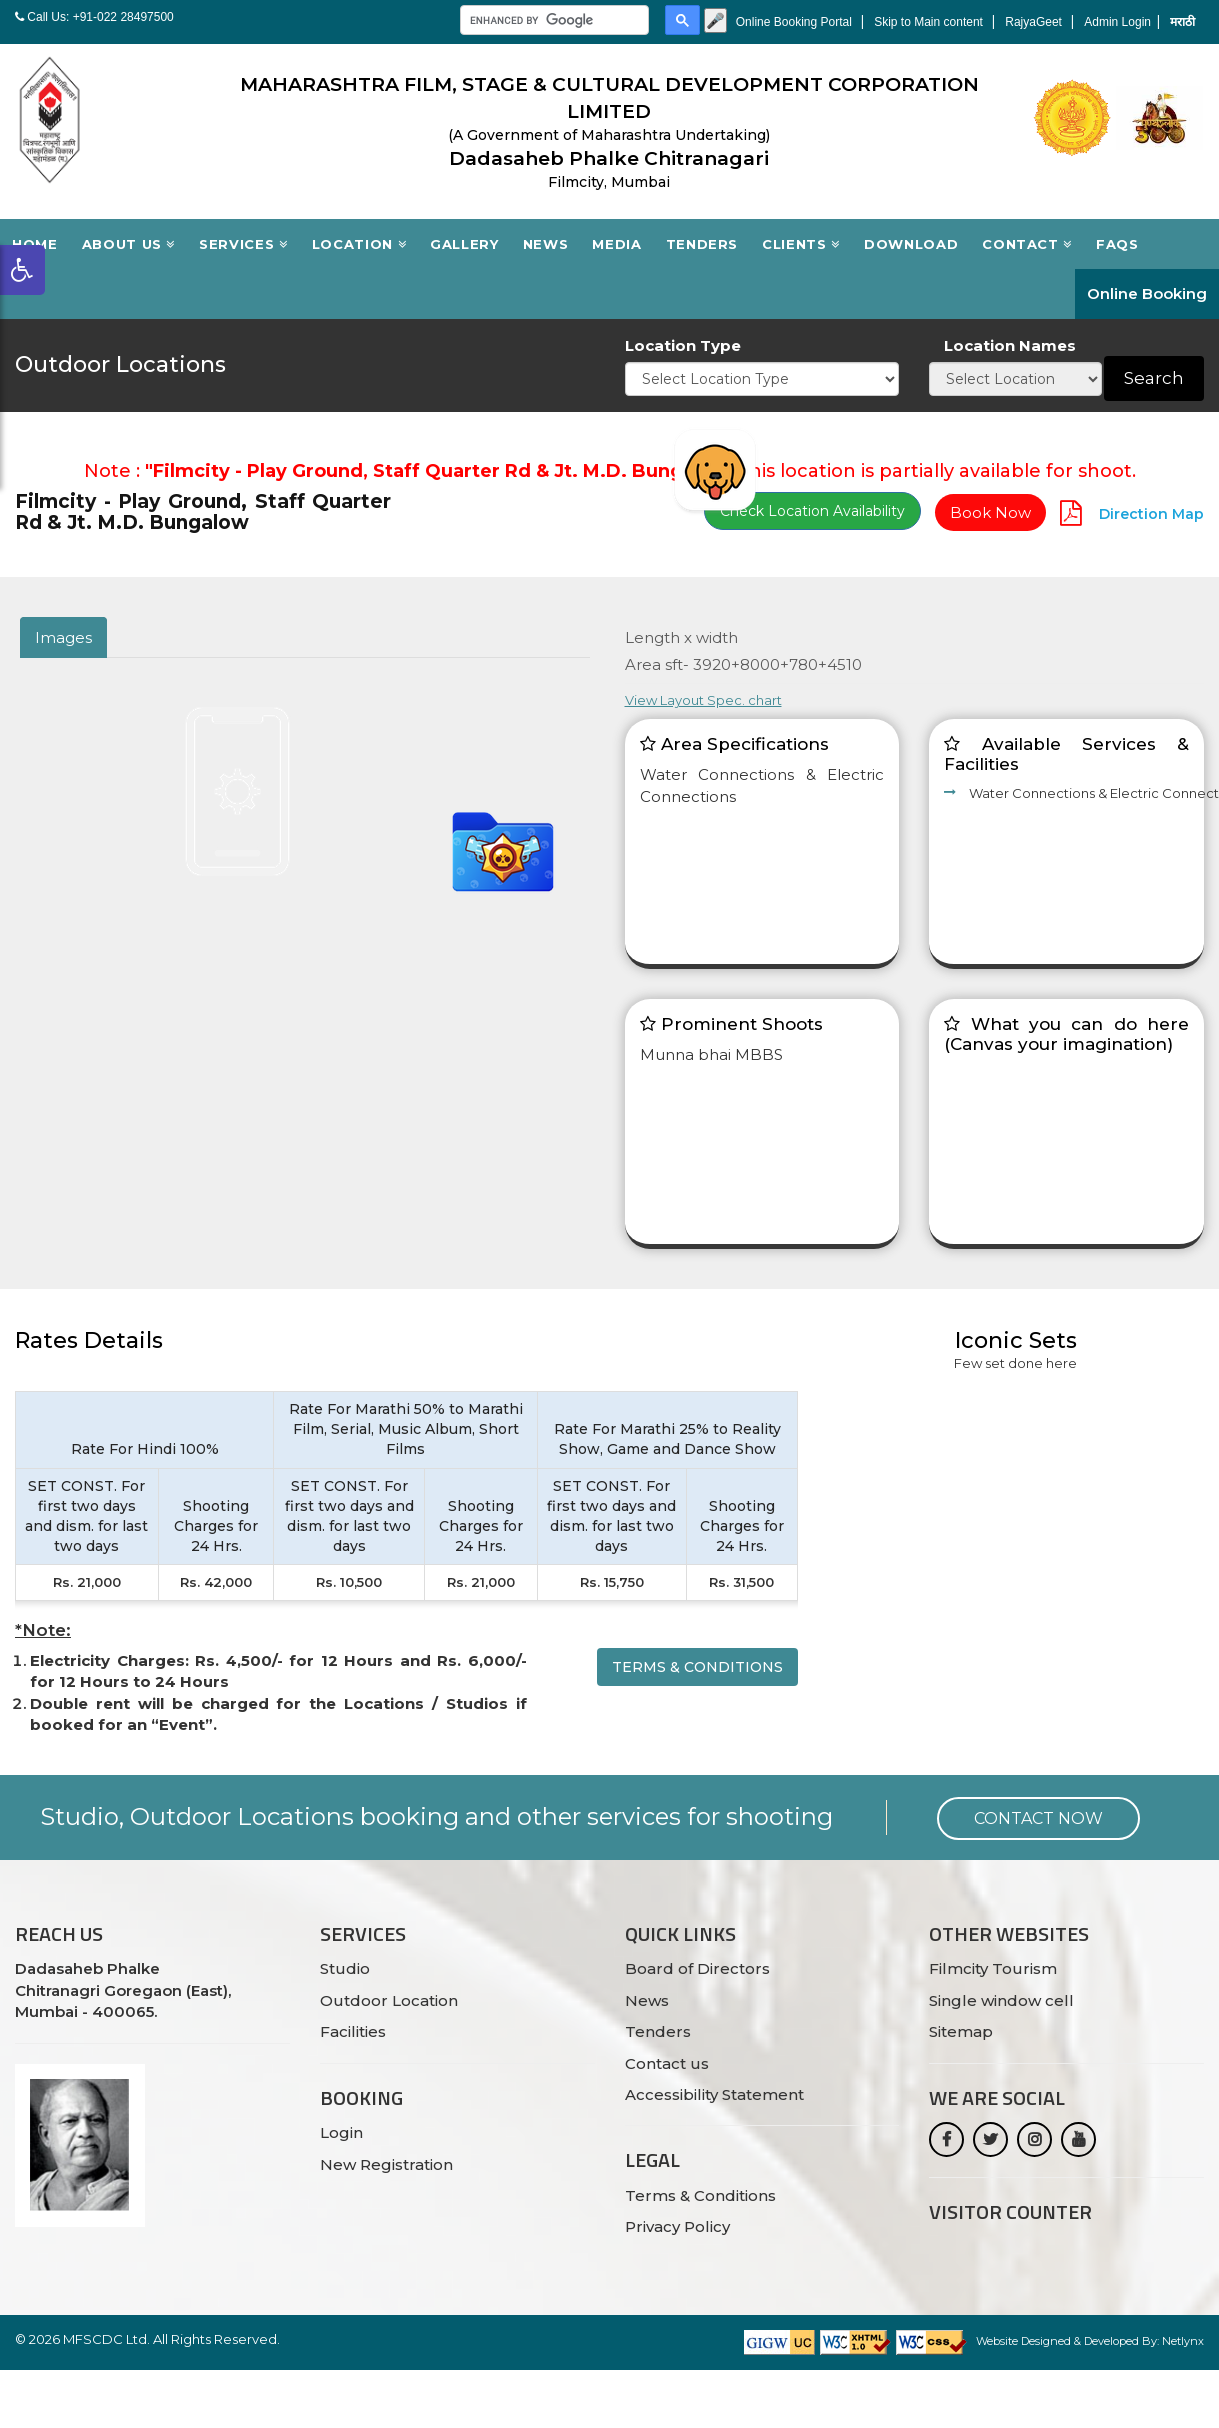 The height and width of the screenshot is (2428, 1219). I want to click on indicates kde connect is running in the system tray, so click(237, 791).